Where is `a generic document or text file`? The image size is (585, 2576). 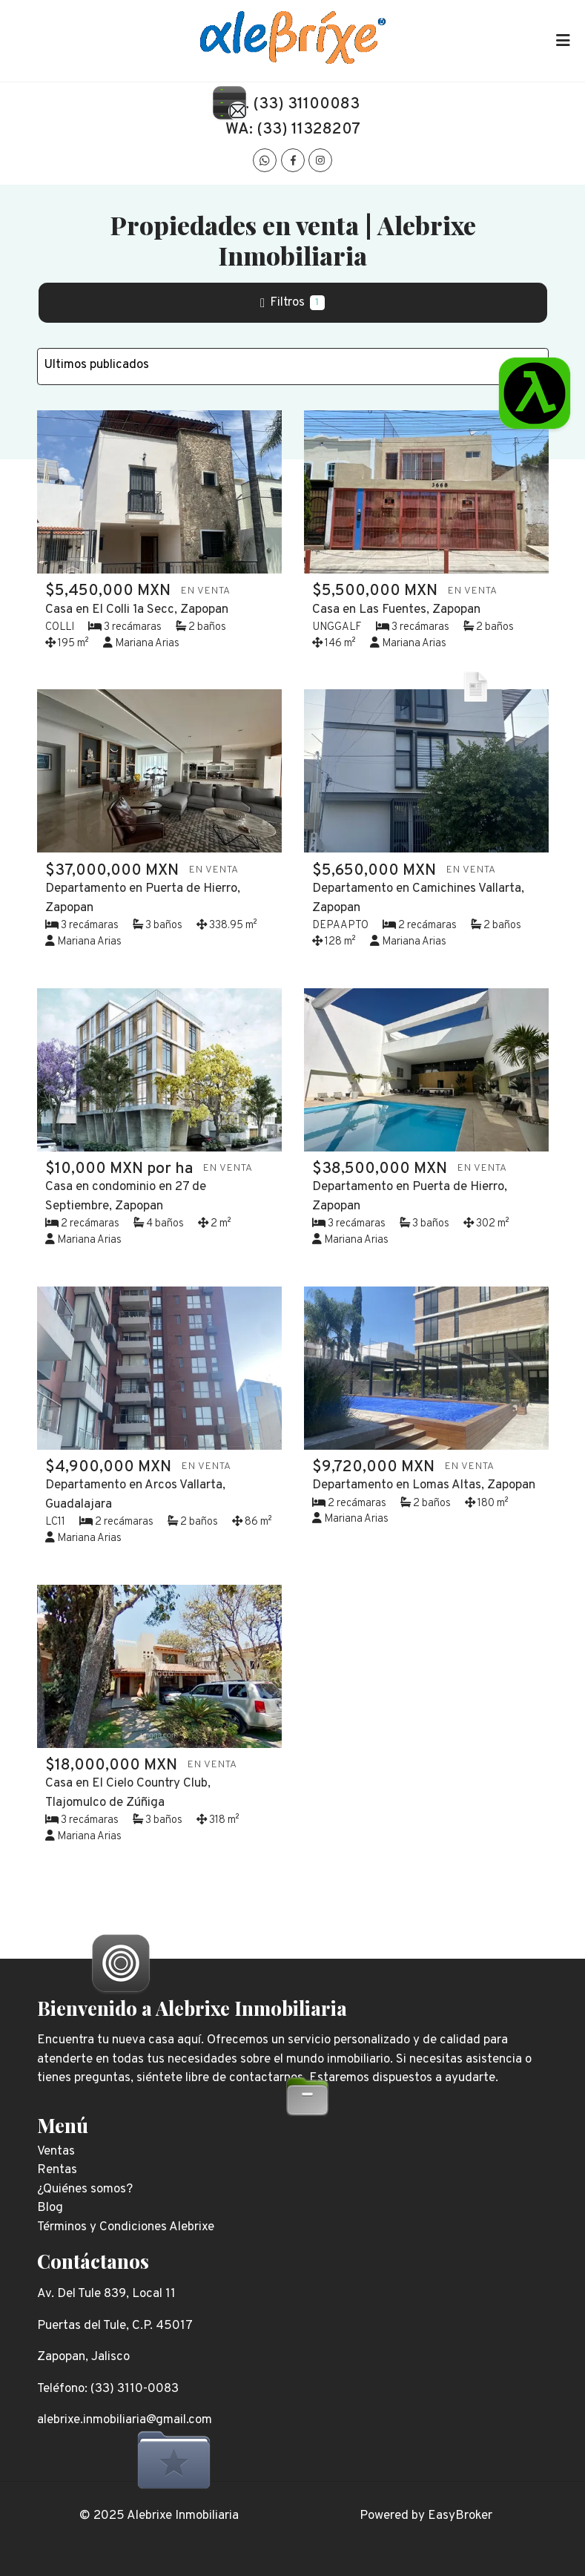 a generic document or text file is located at coordinates (475, 687).